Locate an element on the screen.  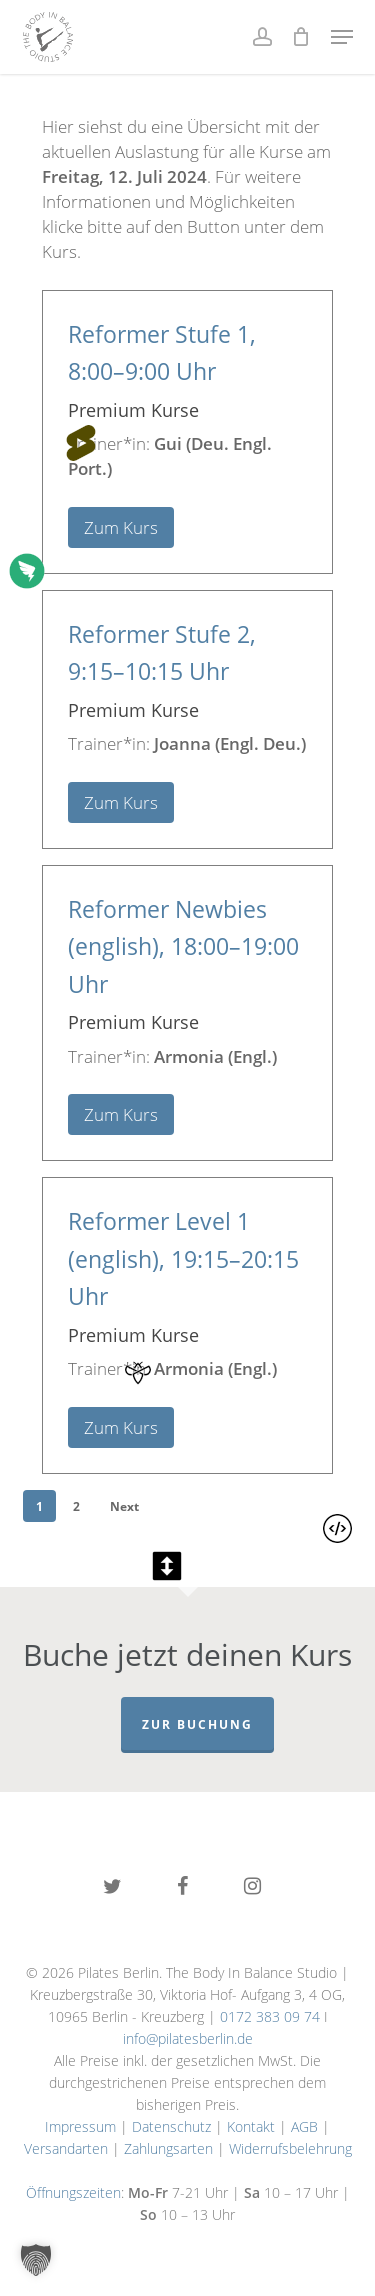
intigriti bug bounty platform logo is located at coordinates (138, 1373).